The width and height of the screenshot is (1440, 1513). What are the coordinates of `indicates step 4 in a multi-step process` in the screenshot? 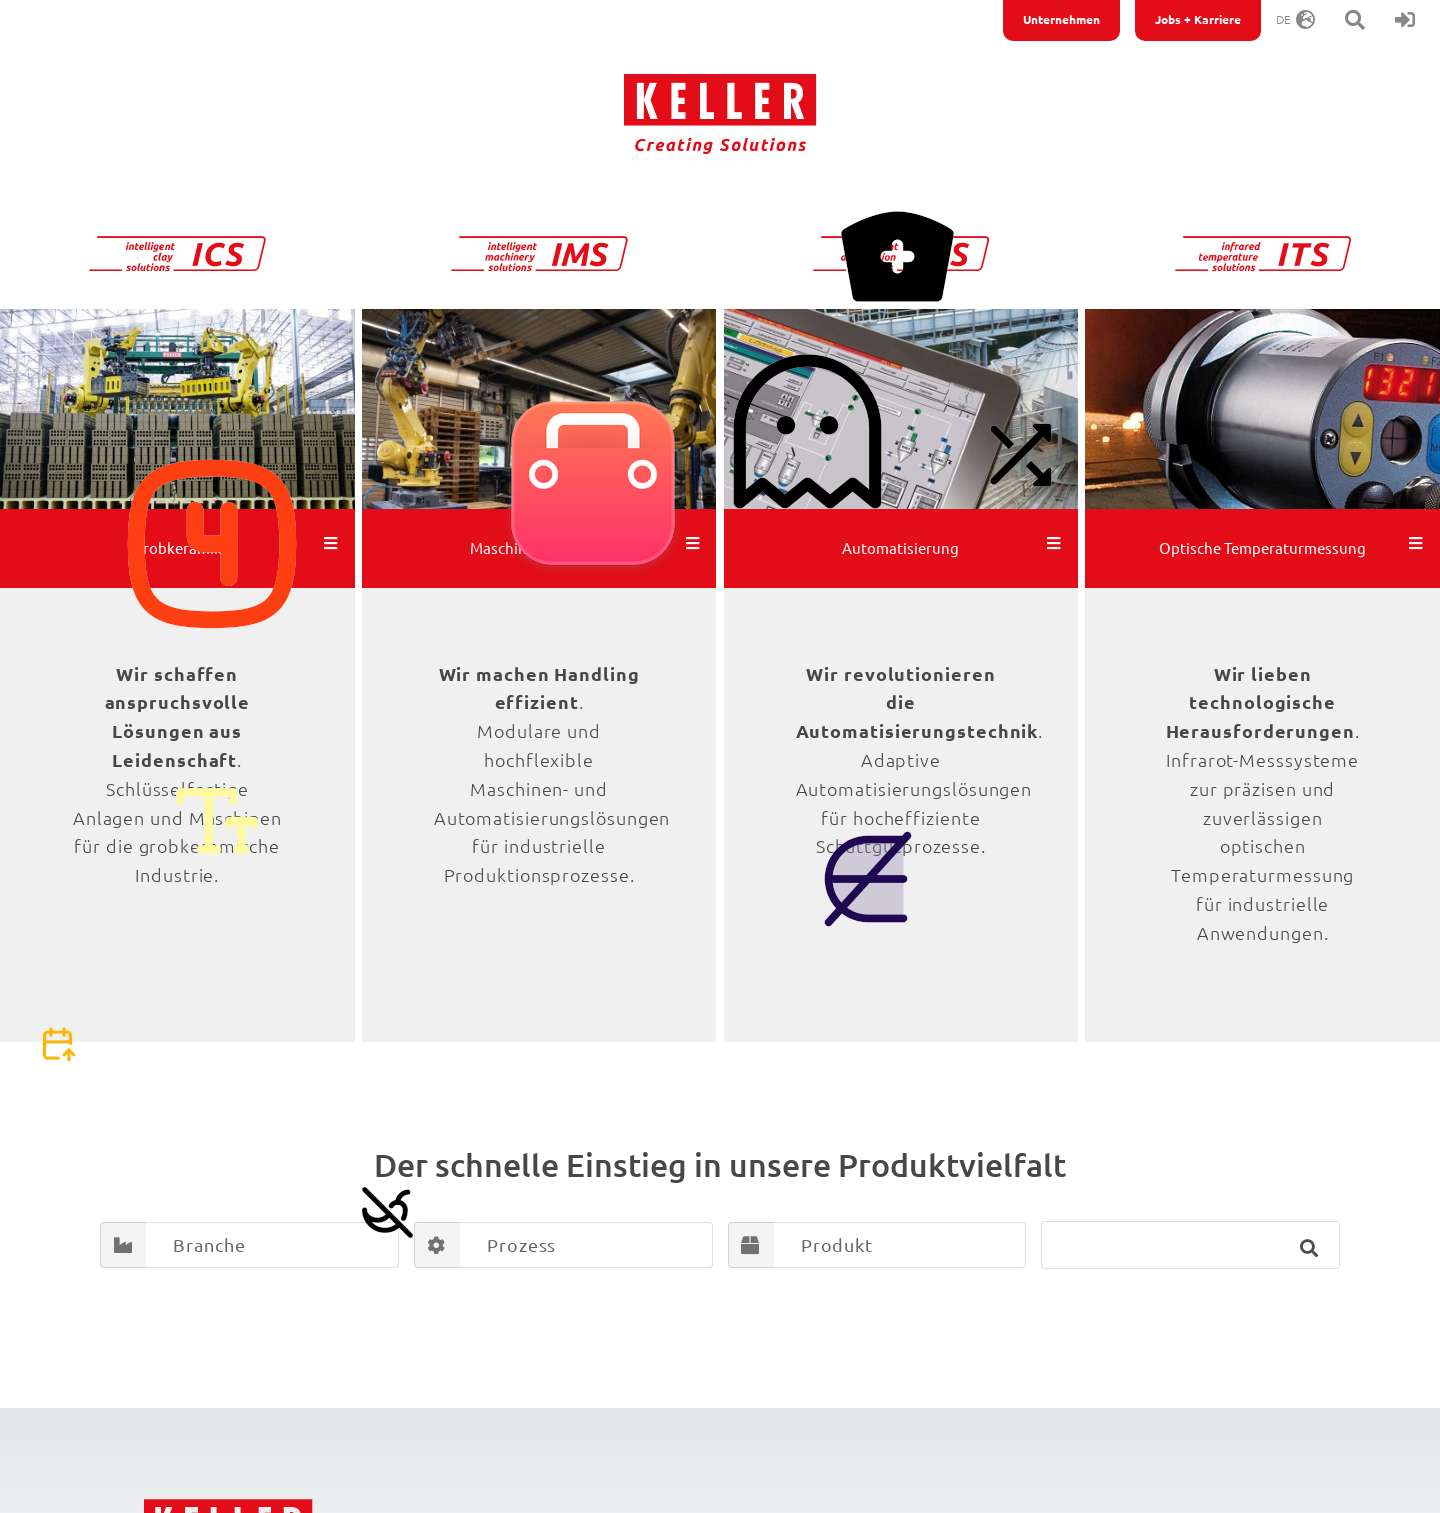 It's located at (212, 544).